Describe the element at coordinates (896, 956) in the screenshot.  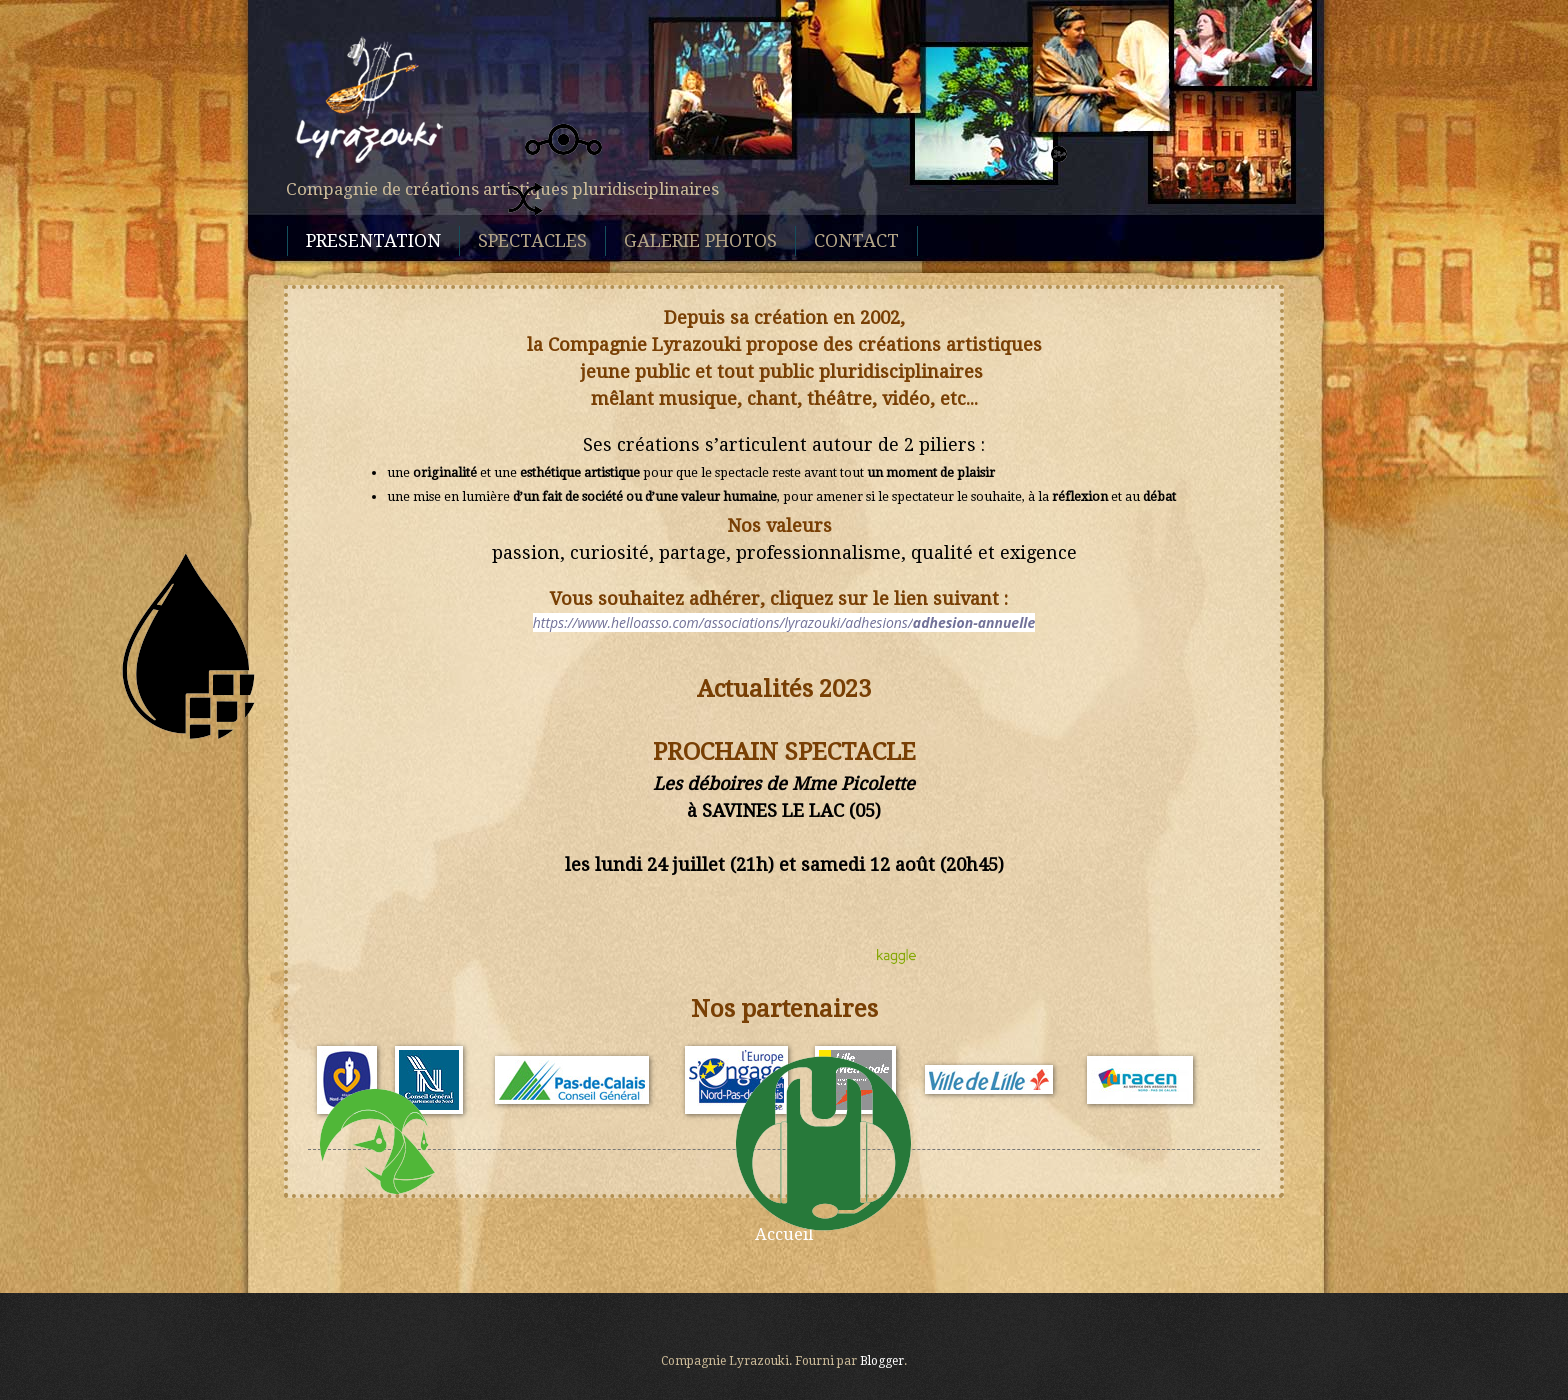
I see `open kaggle website or app` at that location.